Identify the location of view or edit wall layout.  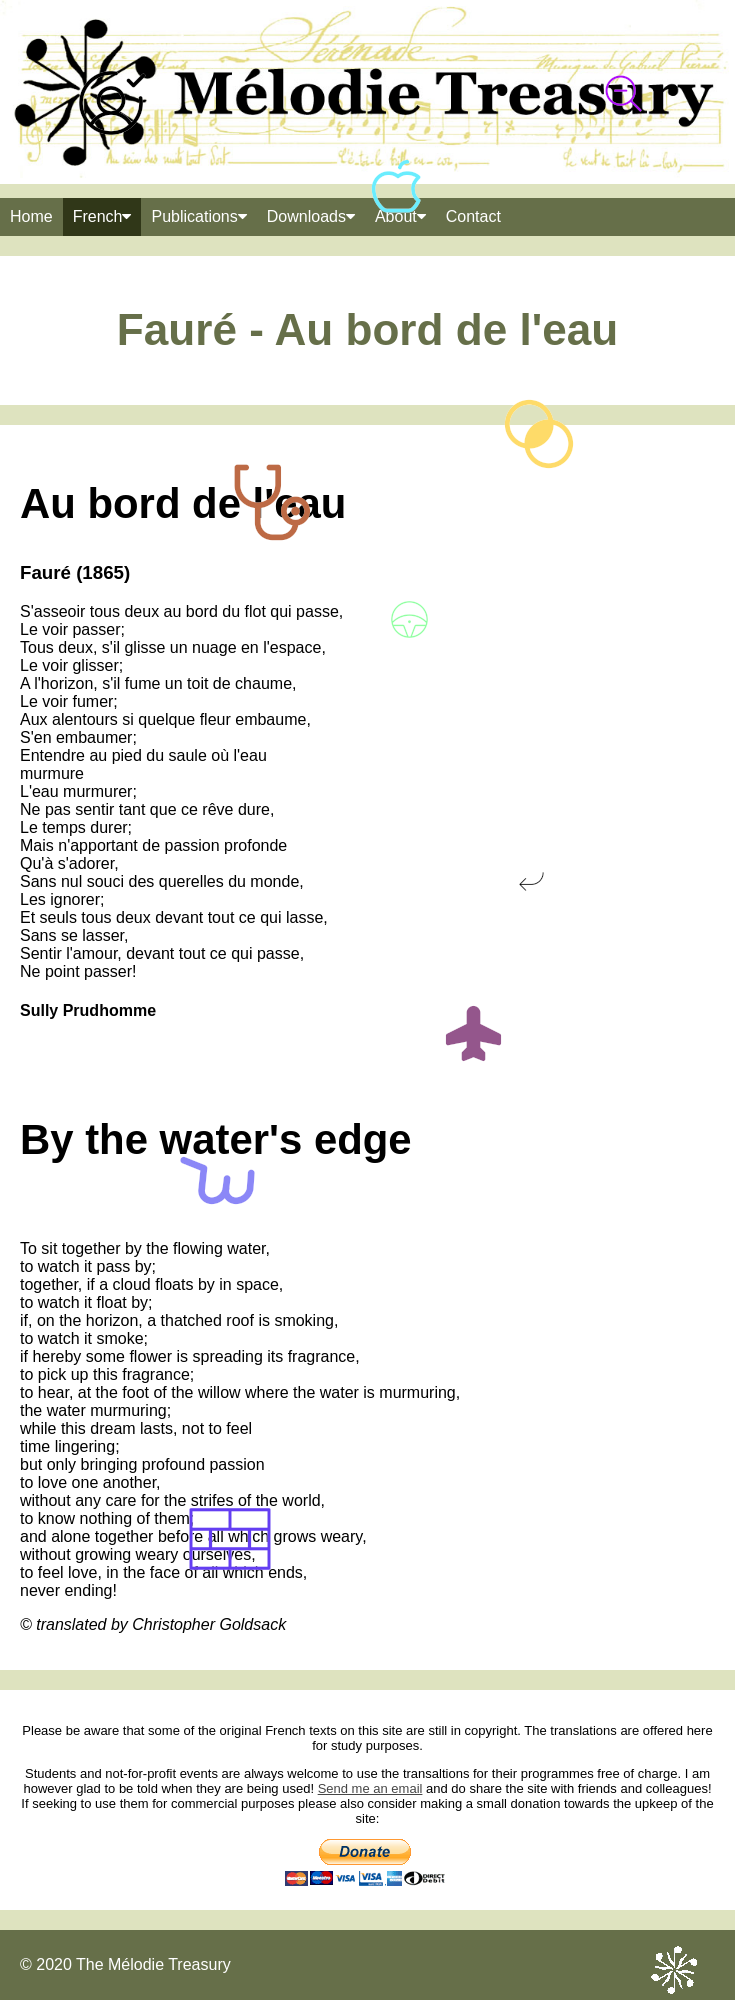
(230, 1539).